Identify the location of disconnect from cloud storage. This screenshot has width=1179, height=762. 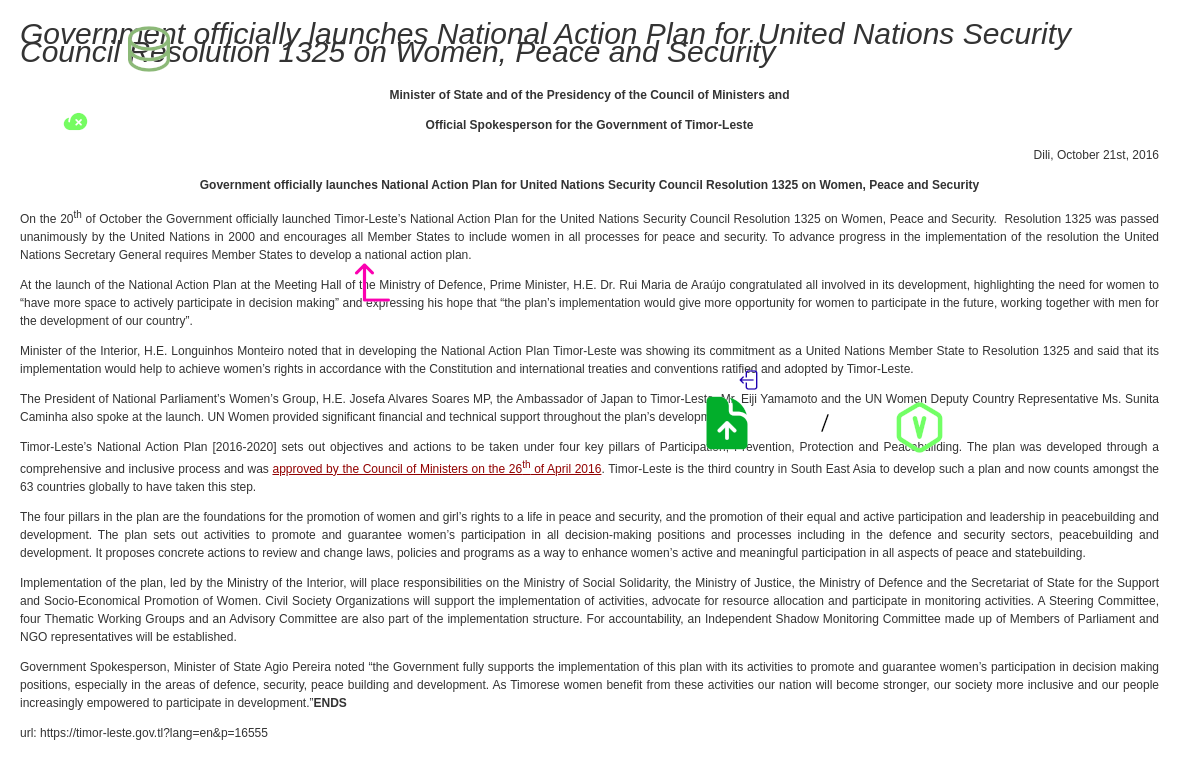
(75, 121).